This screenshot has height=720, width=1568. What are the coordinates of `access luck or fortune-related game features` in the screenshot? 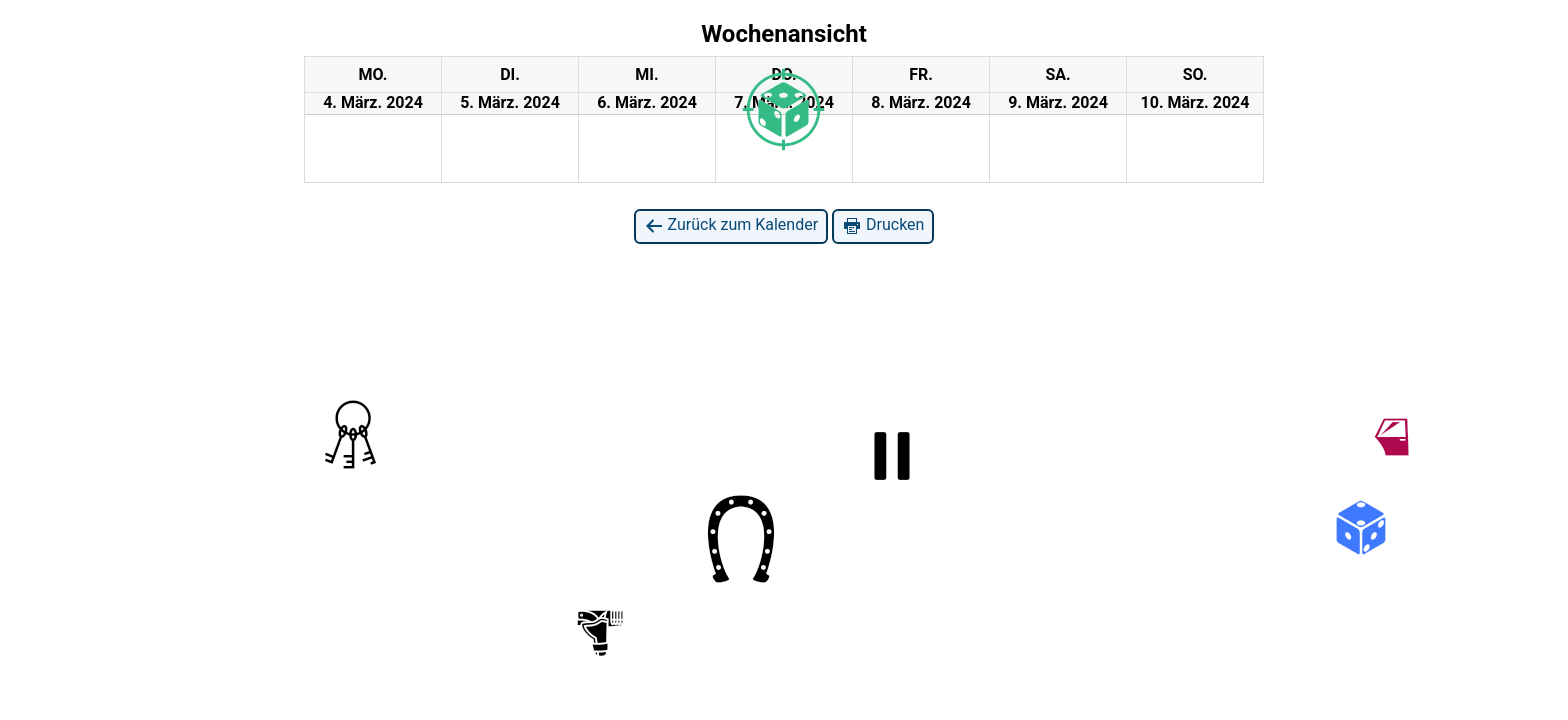 It's located at (741, 539).